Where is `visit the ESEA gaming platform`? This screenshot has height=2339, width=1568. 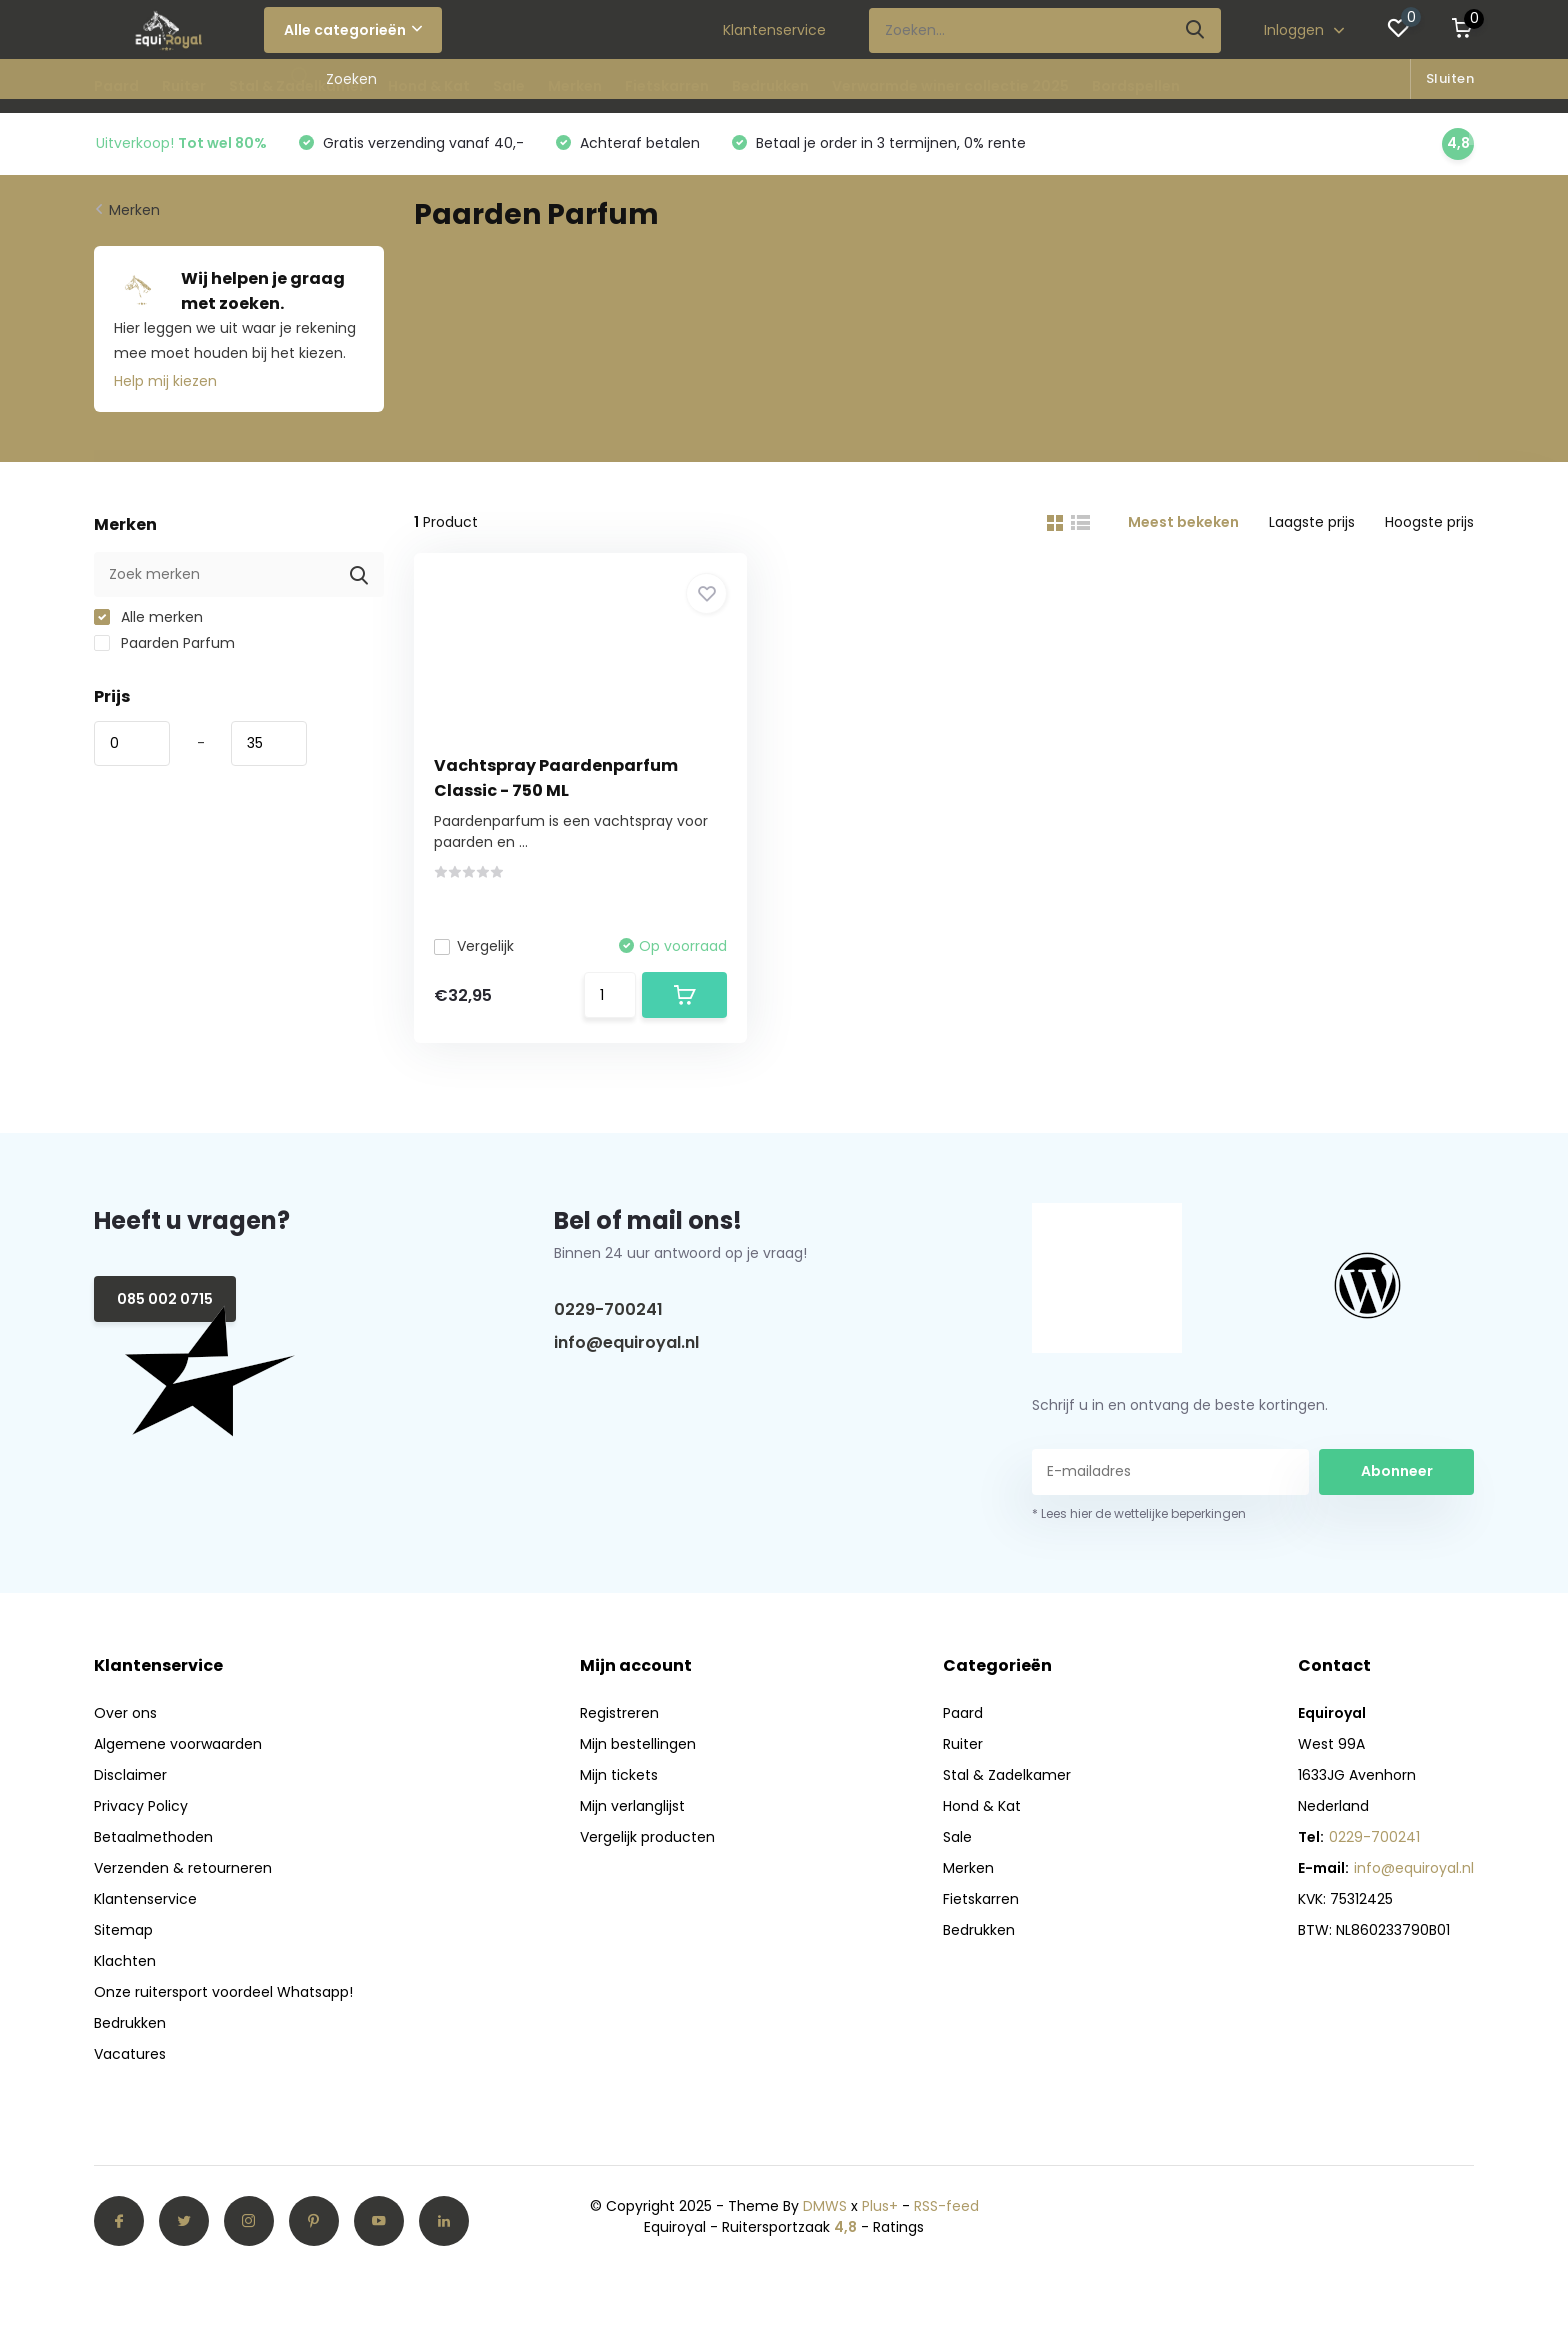 visit the ESEA gaming platform is located at coordinates (210, 1371).